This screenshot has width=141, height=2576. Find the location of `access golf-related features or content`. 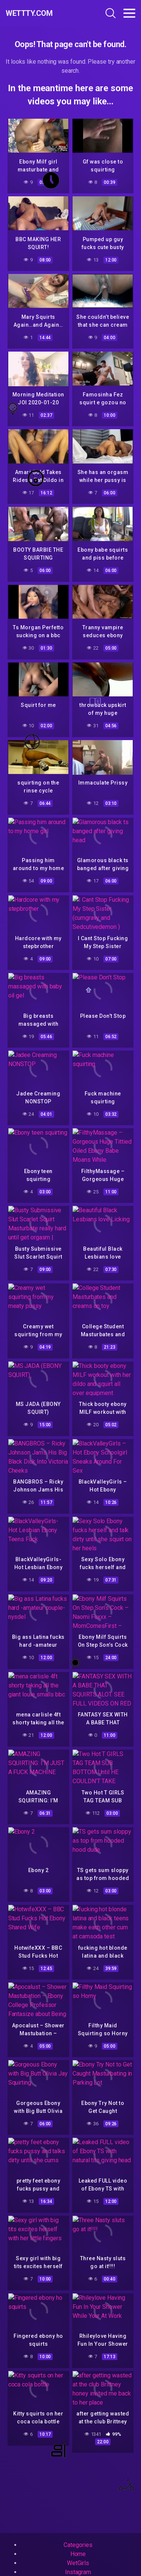

access golf-related features or content is located at coordinates (13, 409).